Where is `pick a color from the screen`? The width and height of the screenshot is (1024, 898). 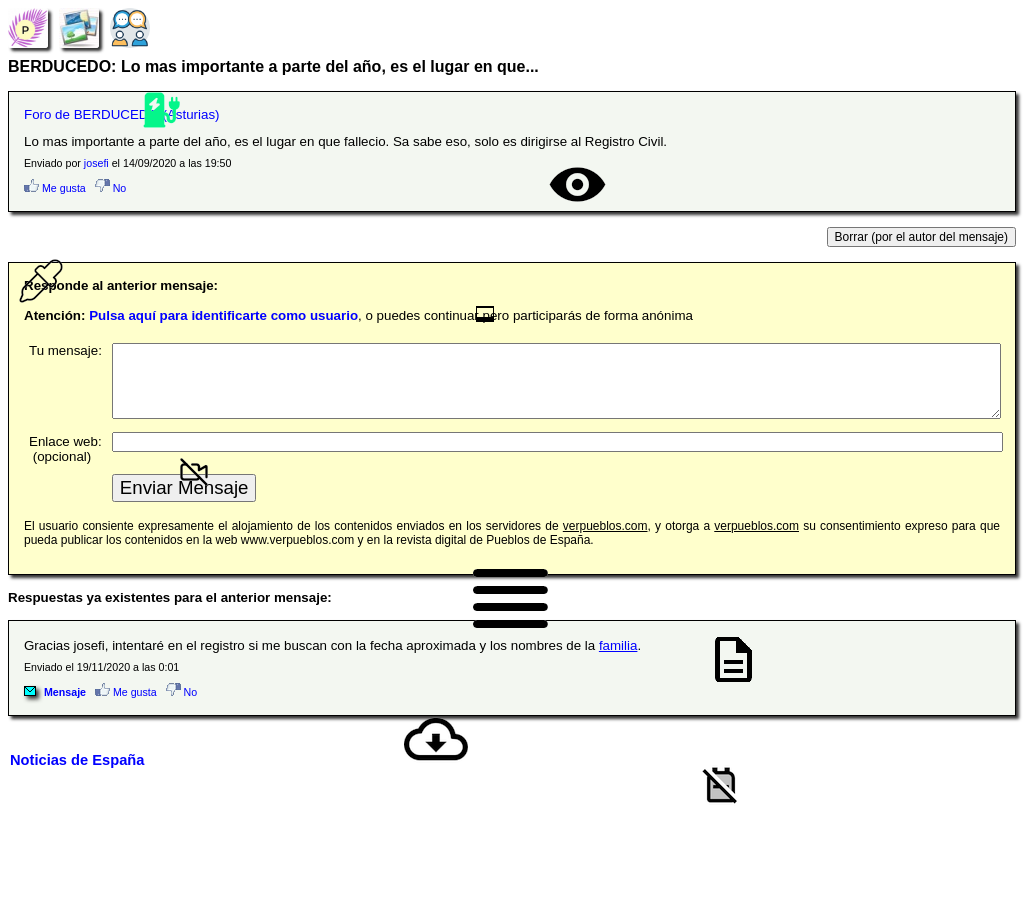
pick a color from the screen is located at coordinates (41, 281).